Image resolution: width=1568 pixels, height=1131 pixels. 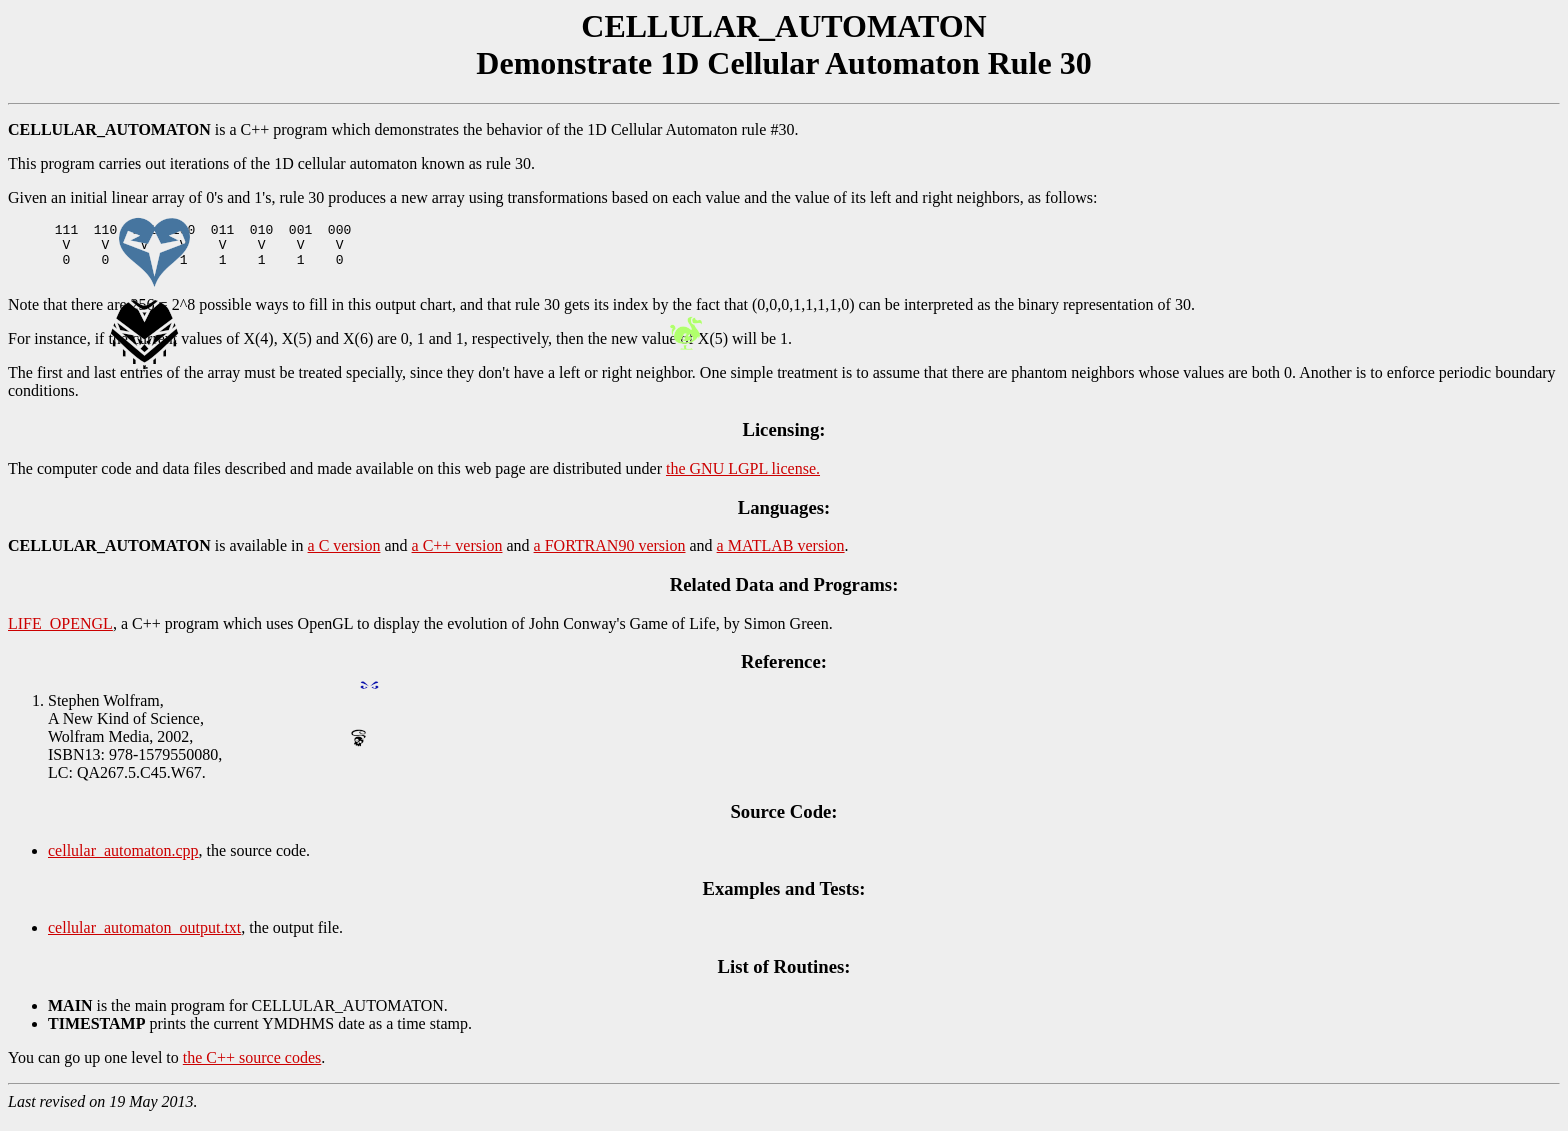 What do you see at coordinates (144, 334) in the screenshot?
I see `select poncho clothing item` at bounding box center [144, 334].